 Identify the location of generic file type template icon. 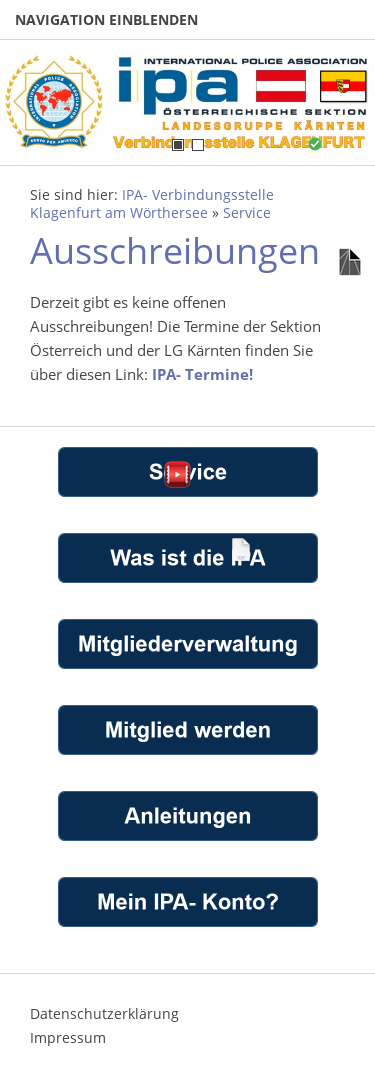
(241, 550).